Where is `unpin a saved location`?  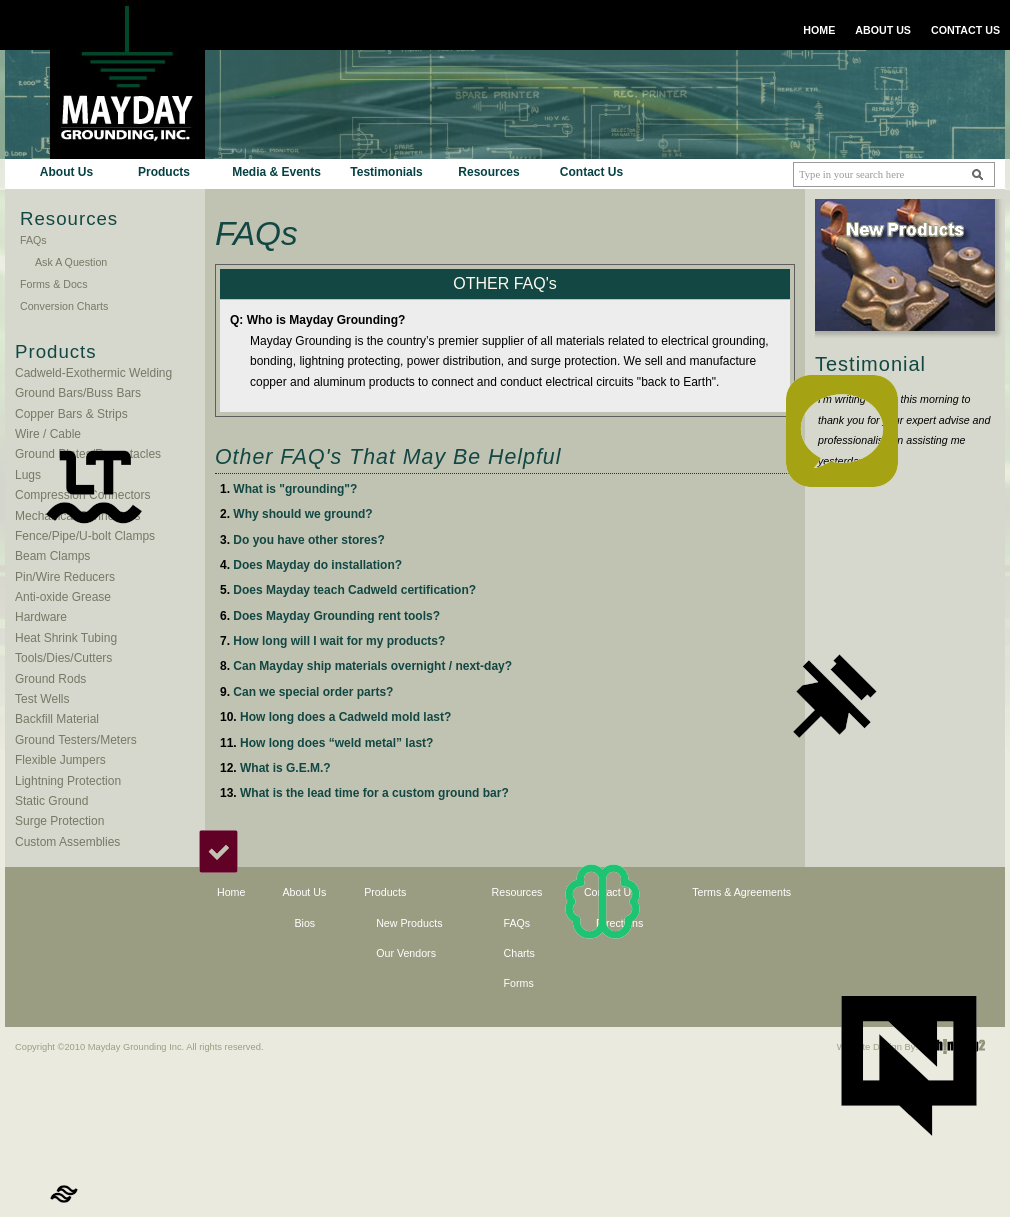 unpin a saved location is located at coordinates (831, 699).